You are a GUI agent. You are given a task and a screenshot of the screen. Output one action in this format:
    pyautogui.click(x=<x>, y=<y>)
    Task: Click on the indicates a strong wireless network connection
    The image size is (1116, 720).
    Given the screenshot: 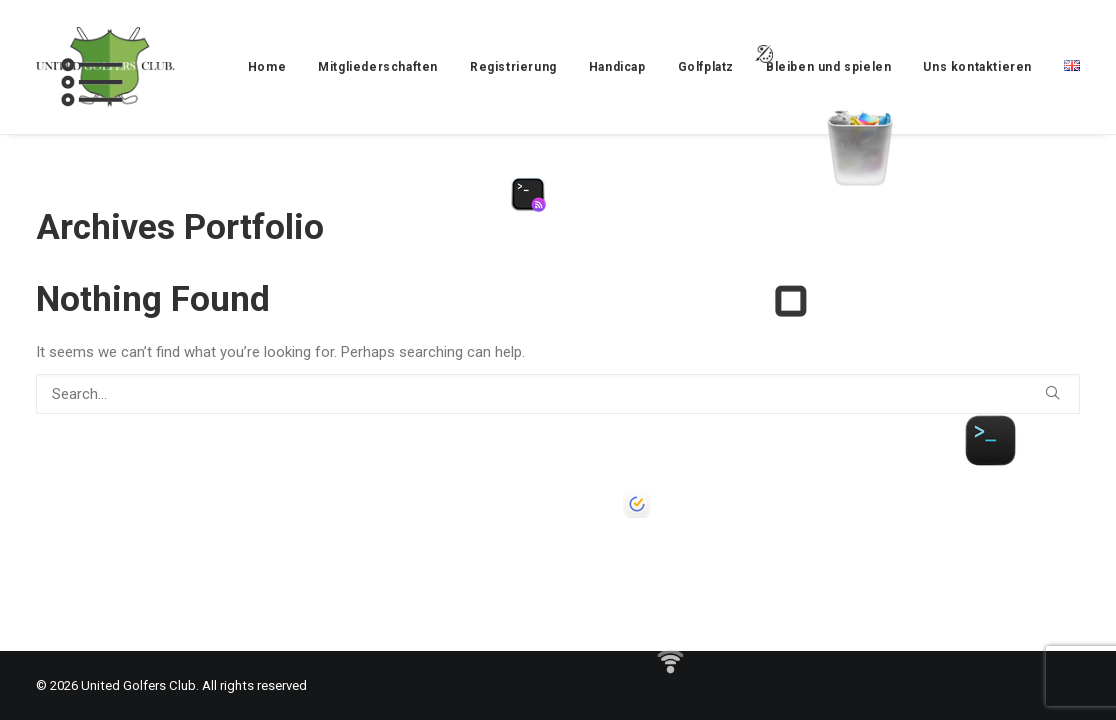 What is the action you would take?
    pyautogui.click(x=670, y=660)
    